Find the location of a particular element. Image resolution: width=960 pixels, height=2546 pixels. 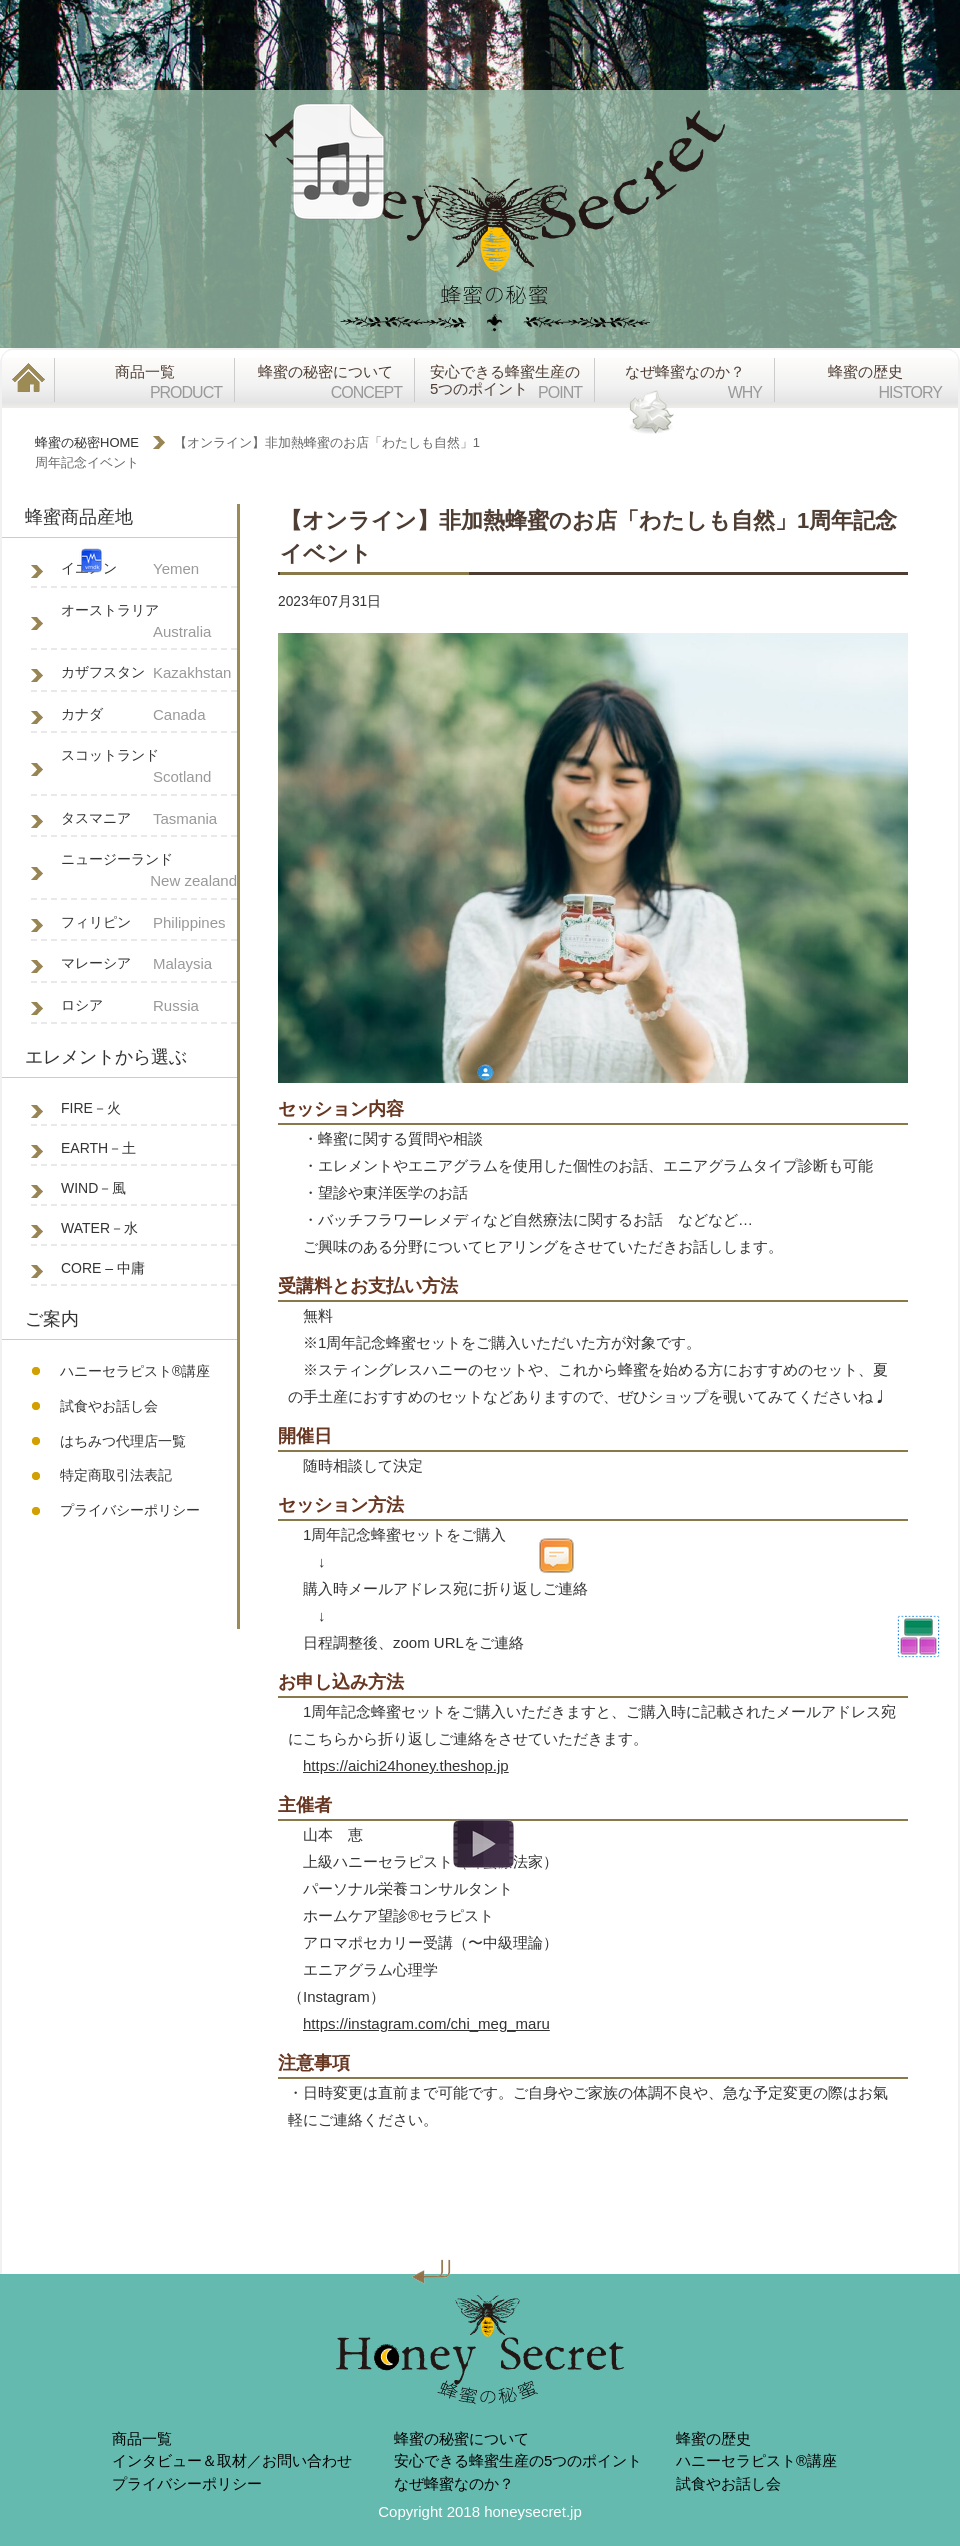

mark email as junk or spam is located at coordinates (651, 412).